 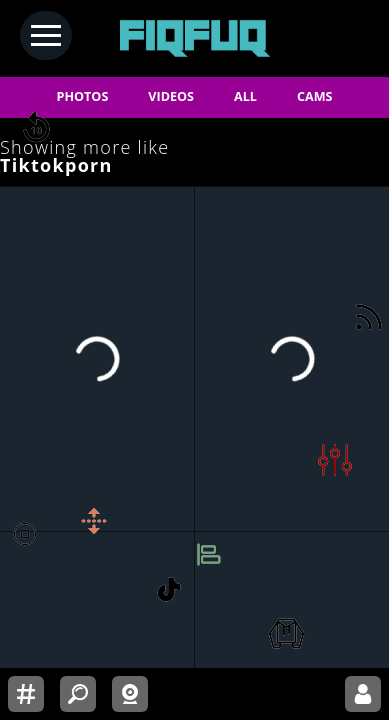 What do you see at coordinates (25, 534) in the screenshot?
I see `stop media playback` at bounding box center [25, 534].